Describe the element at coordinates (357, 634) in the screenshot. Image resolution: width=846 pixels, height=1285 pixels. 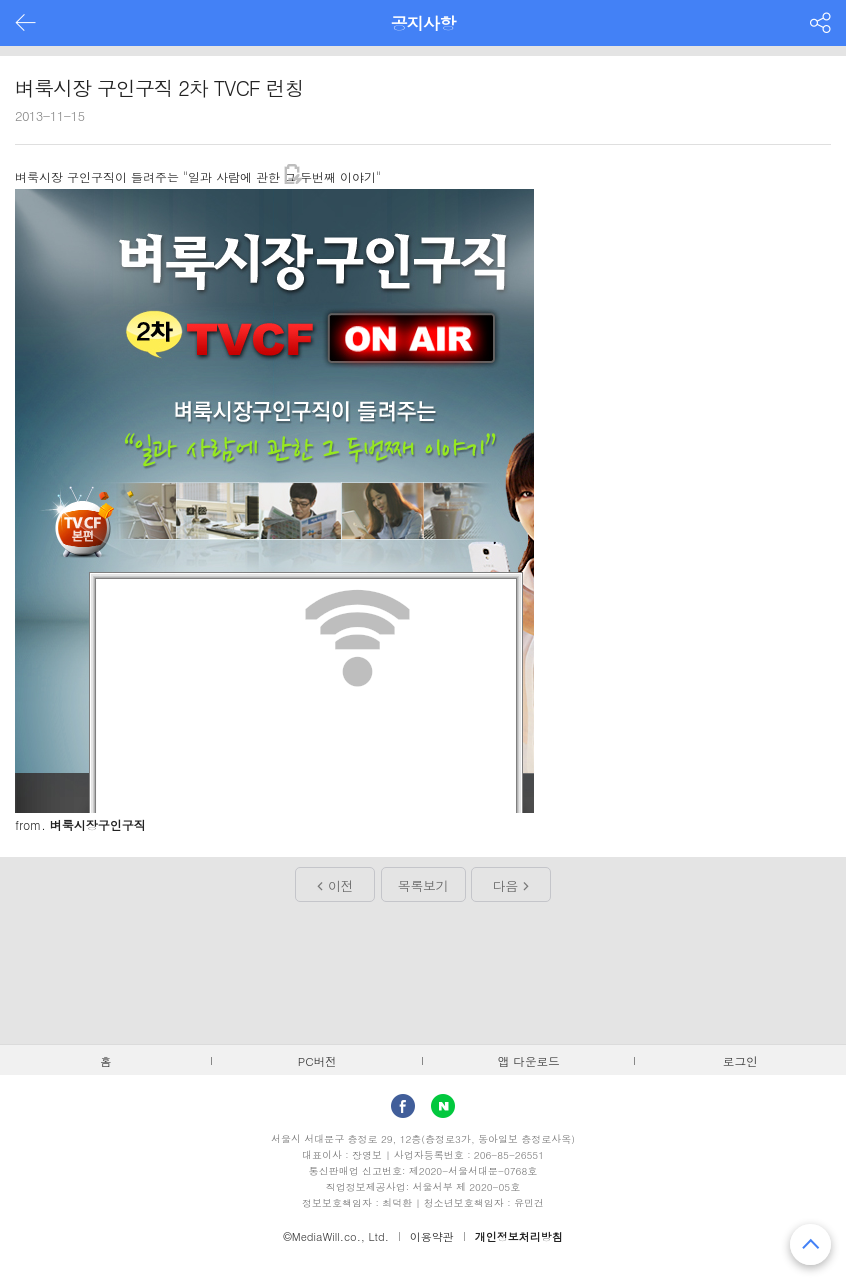
I see `indicates excellent wireless network signal strength` at that location.